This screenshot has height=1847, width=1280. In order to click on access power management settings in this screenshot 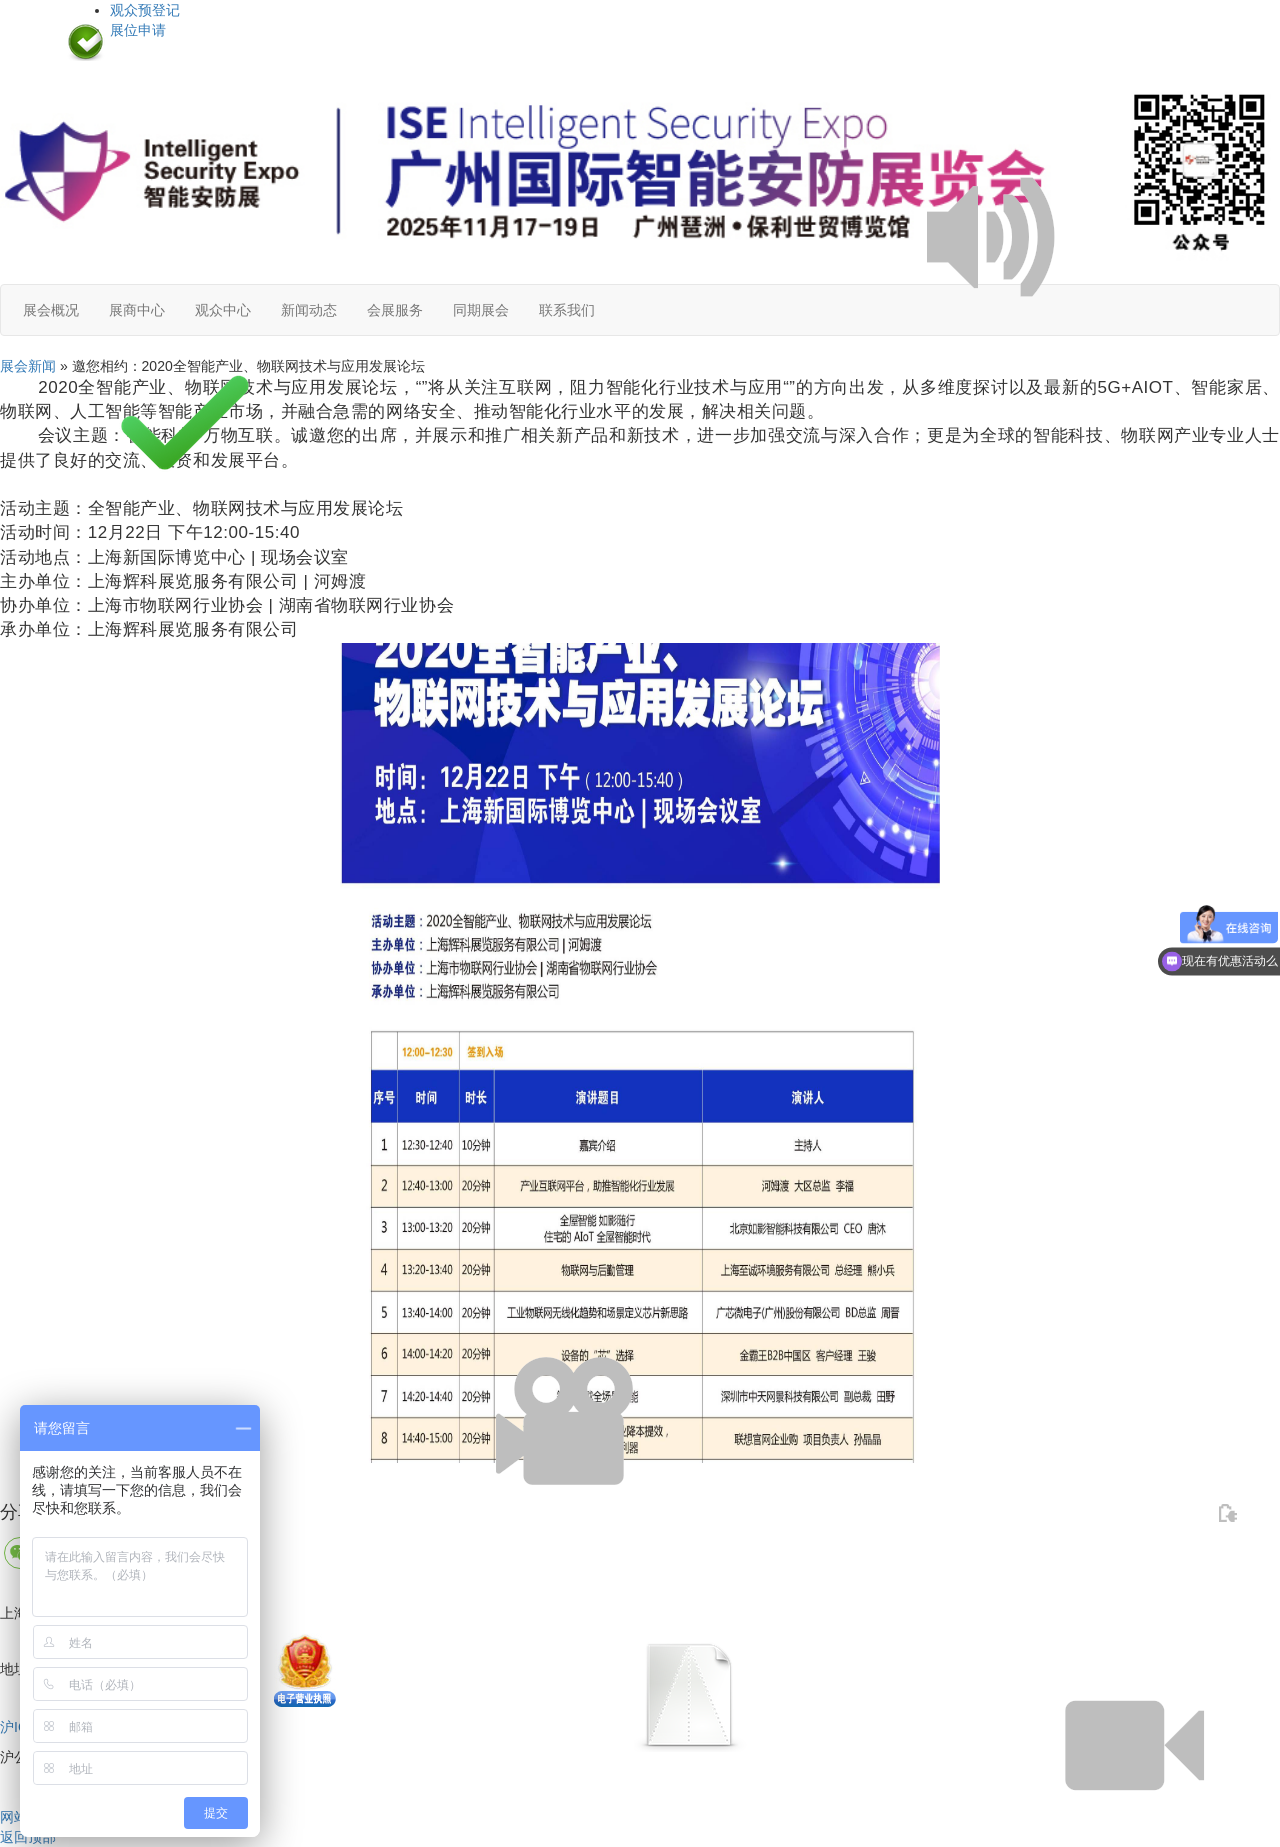, I will do `click(1228, 1513)`.